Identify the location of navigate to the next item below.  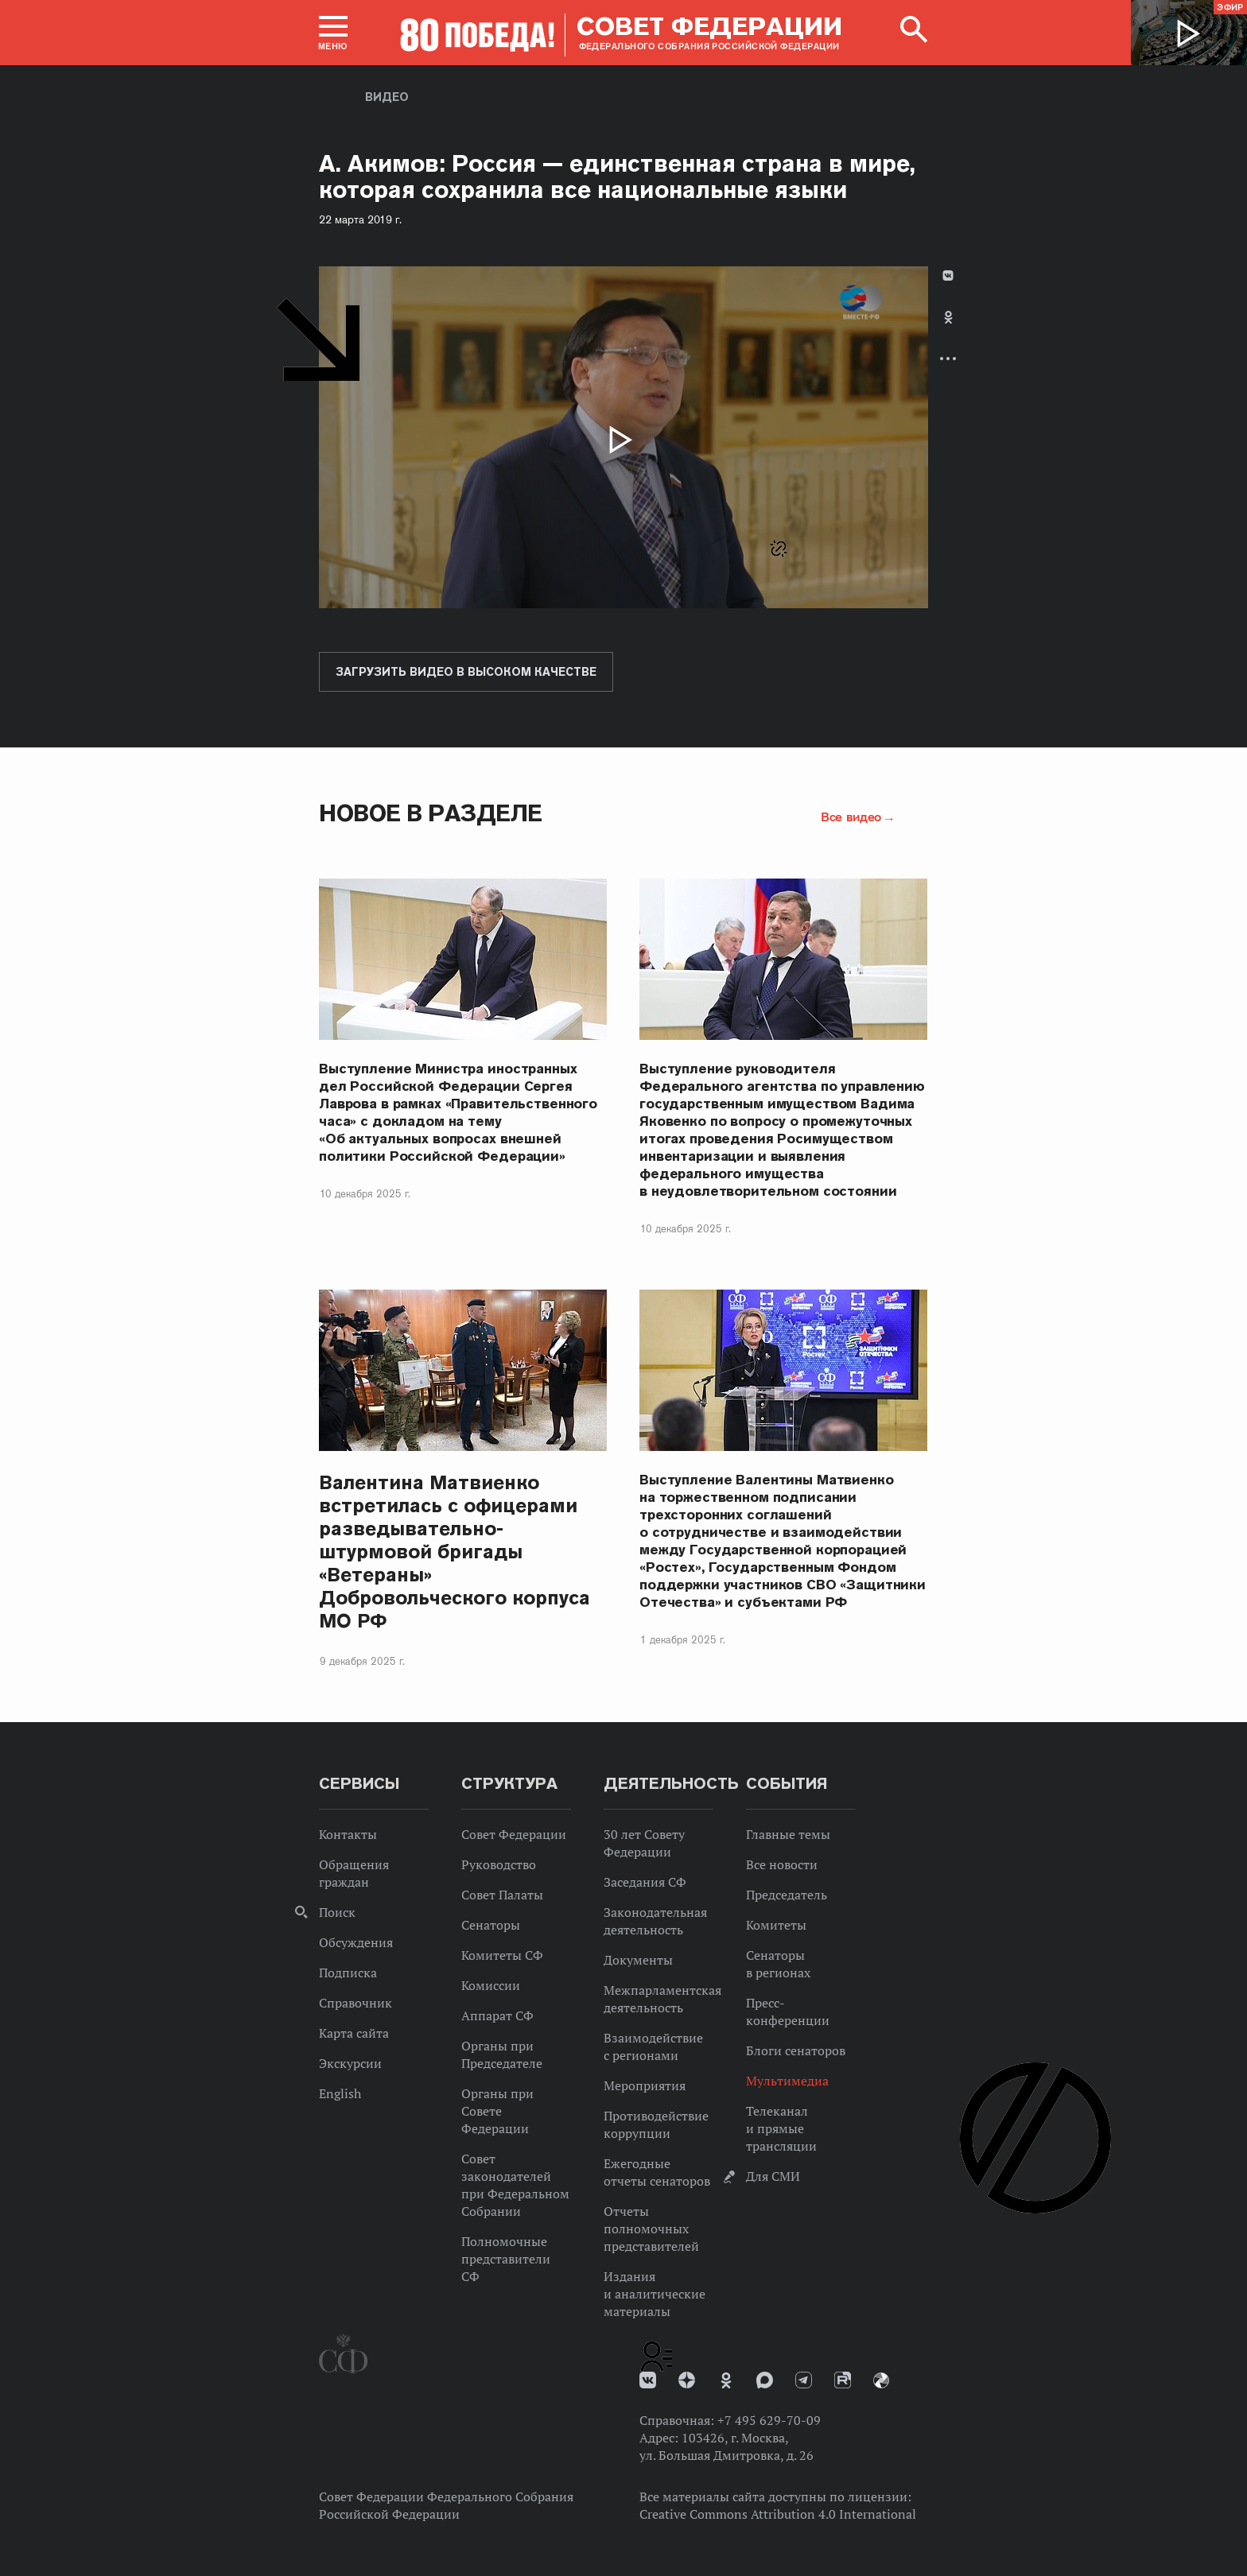
(318, 339).